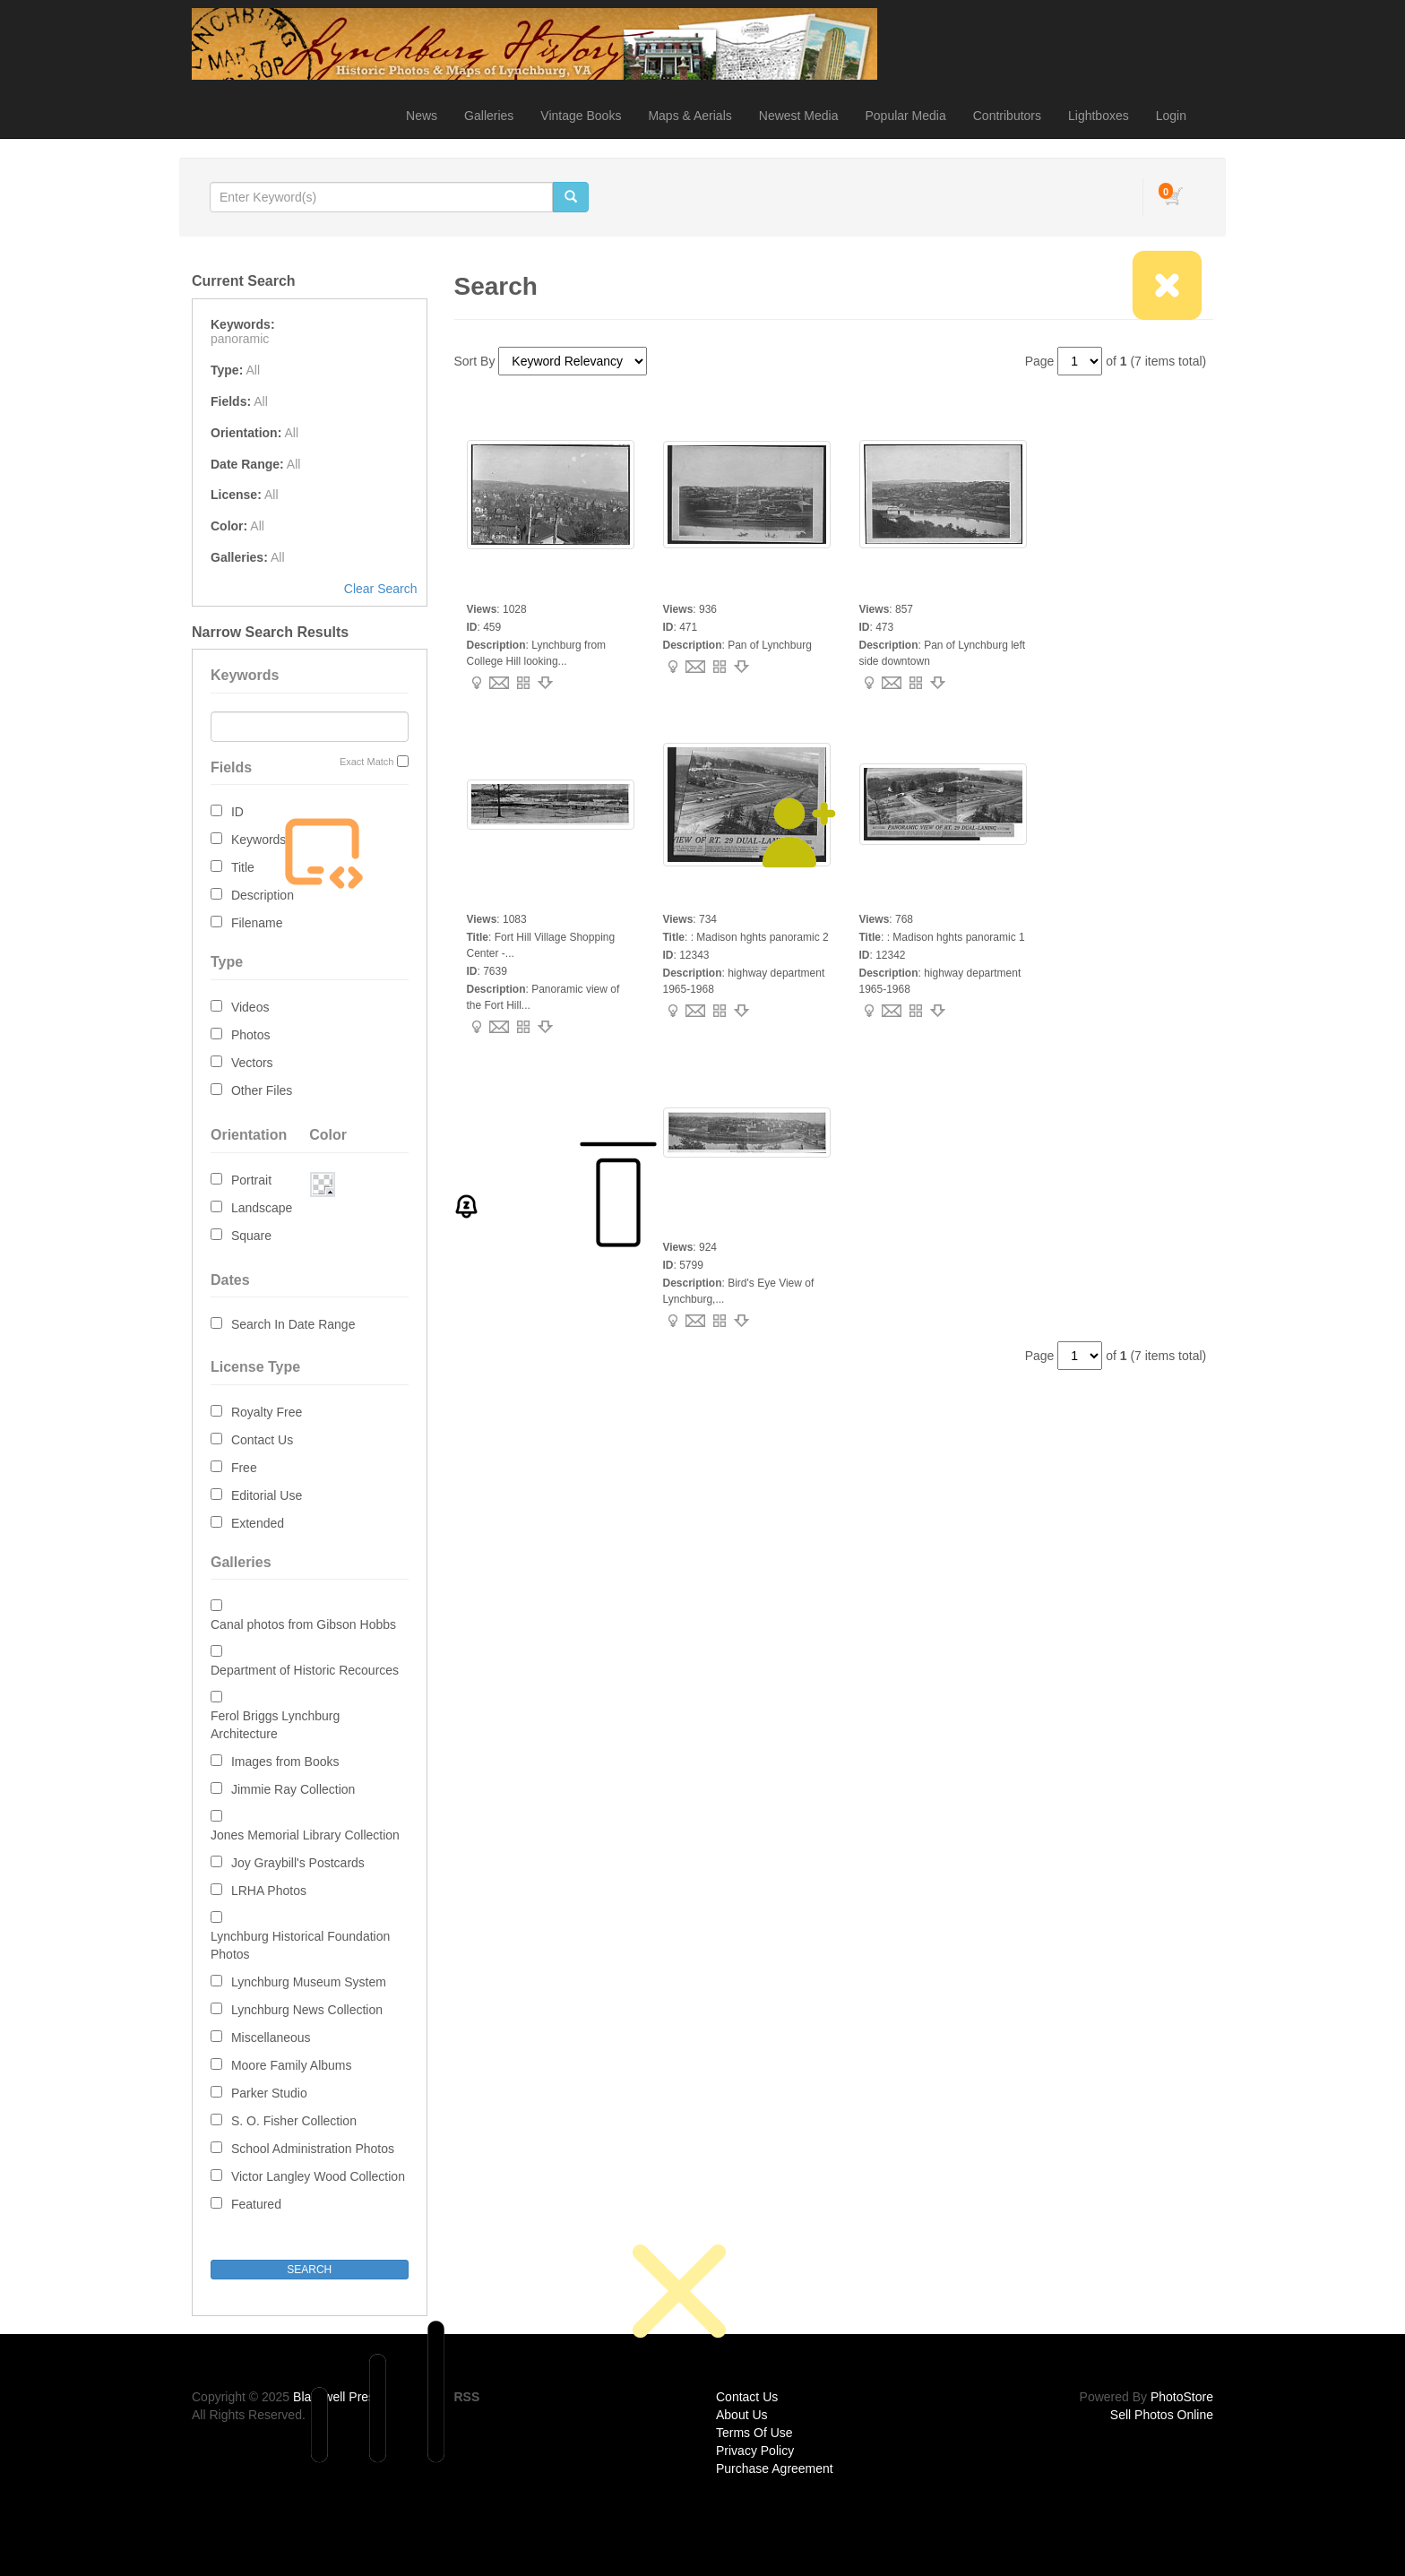  I want to click on close the current window or dialog, so click(679, 2291).